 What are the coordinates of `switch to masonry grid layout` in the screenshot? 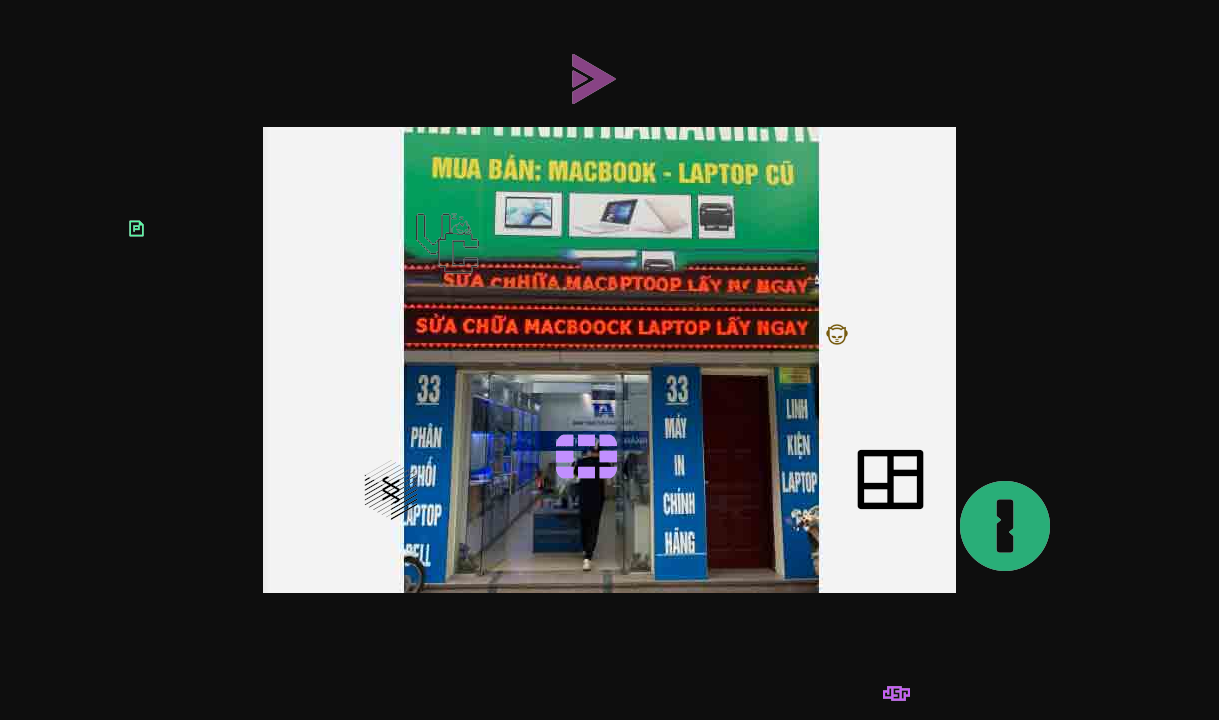 It's located at (890, 479).